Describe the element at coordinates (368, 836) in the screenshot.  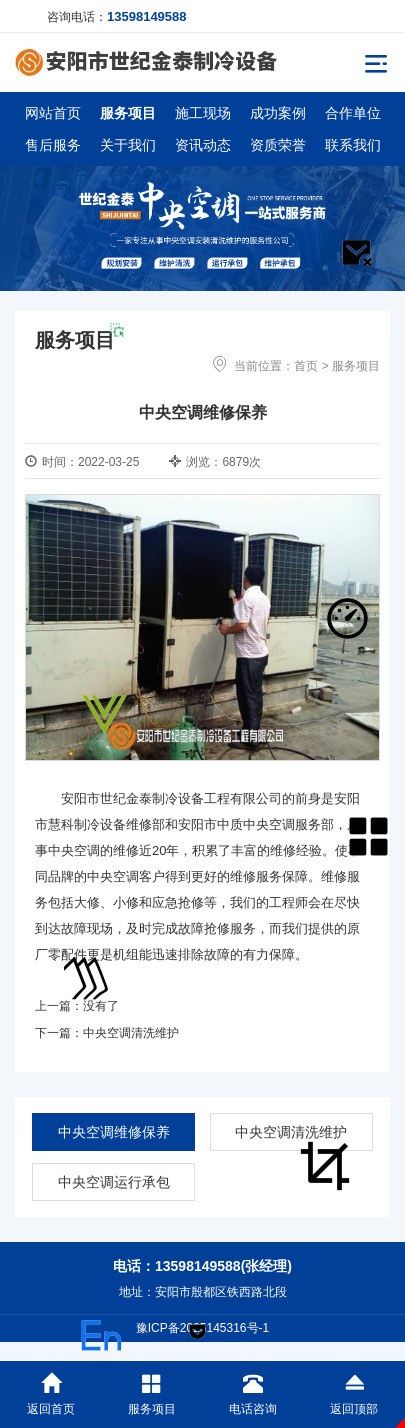
I see `access app grid or menu` at that location.